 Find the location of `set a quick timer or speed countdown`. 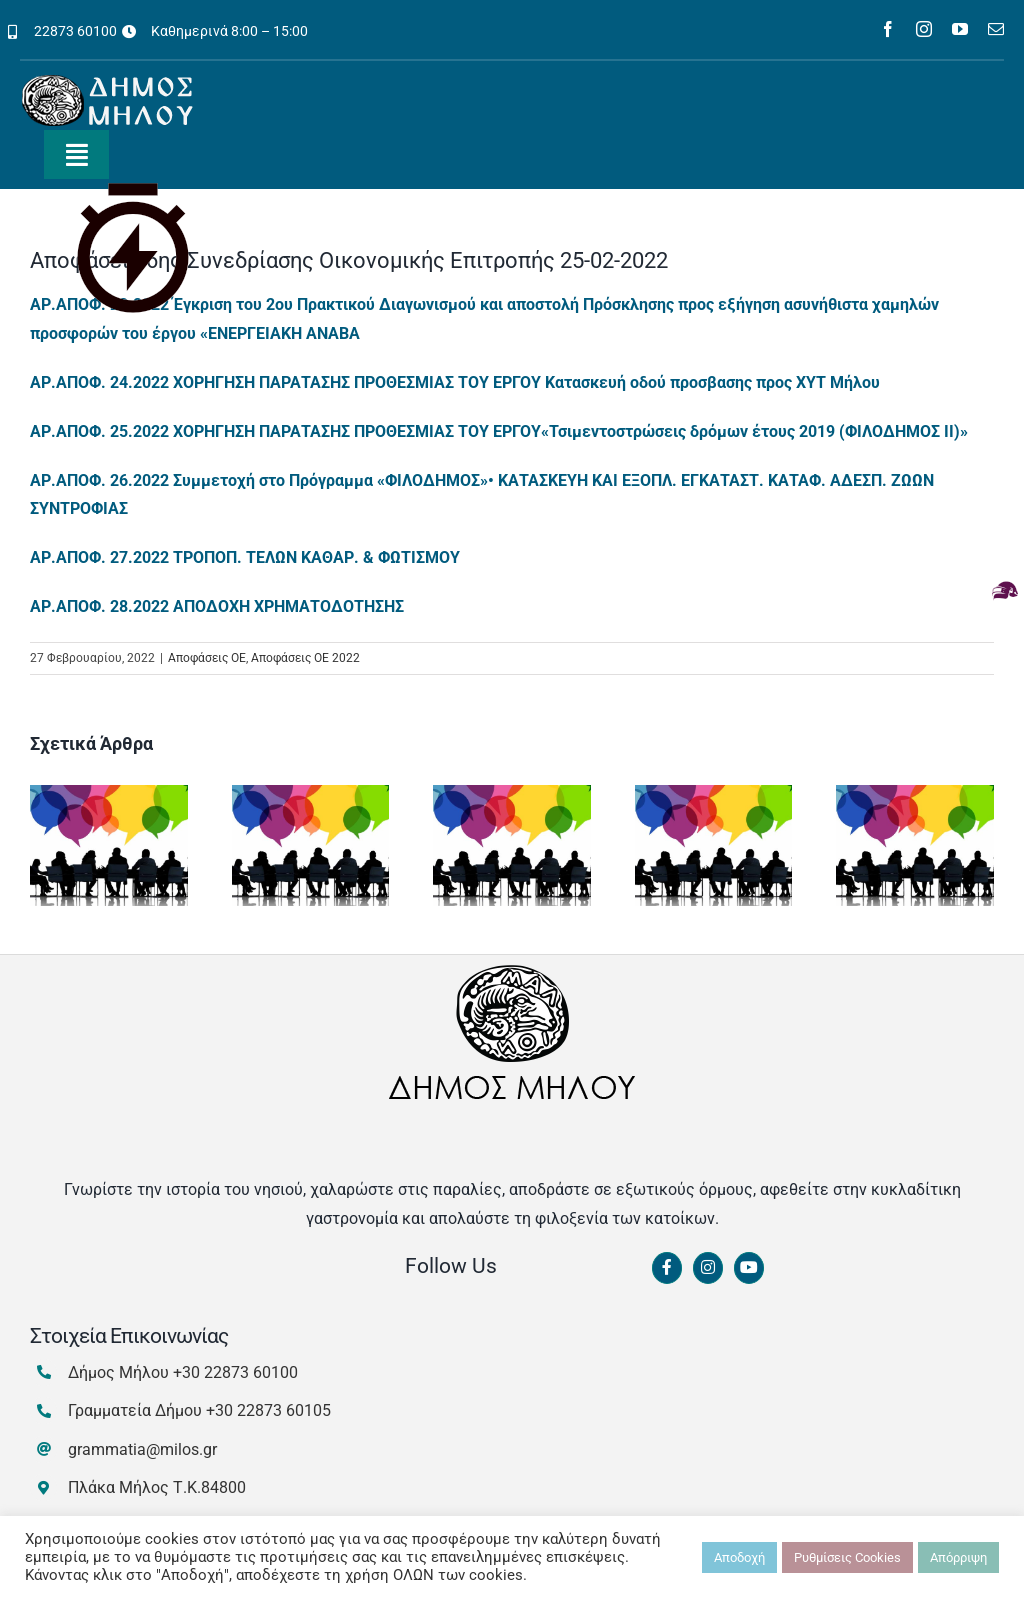

set a quick timer or speed countdown is located at coordinates (133, 251).